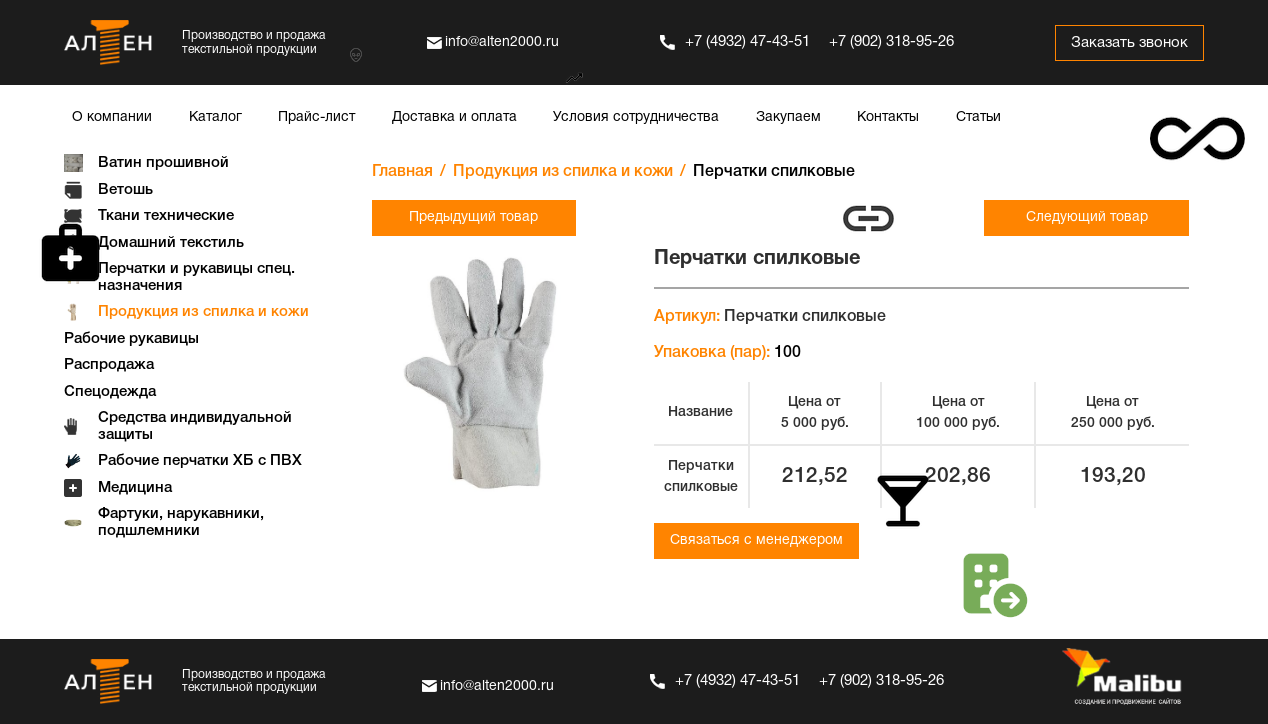  I want to click on indicates all-inclusive or unlimited features, so click(1197, 138).